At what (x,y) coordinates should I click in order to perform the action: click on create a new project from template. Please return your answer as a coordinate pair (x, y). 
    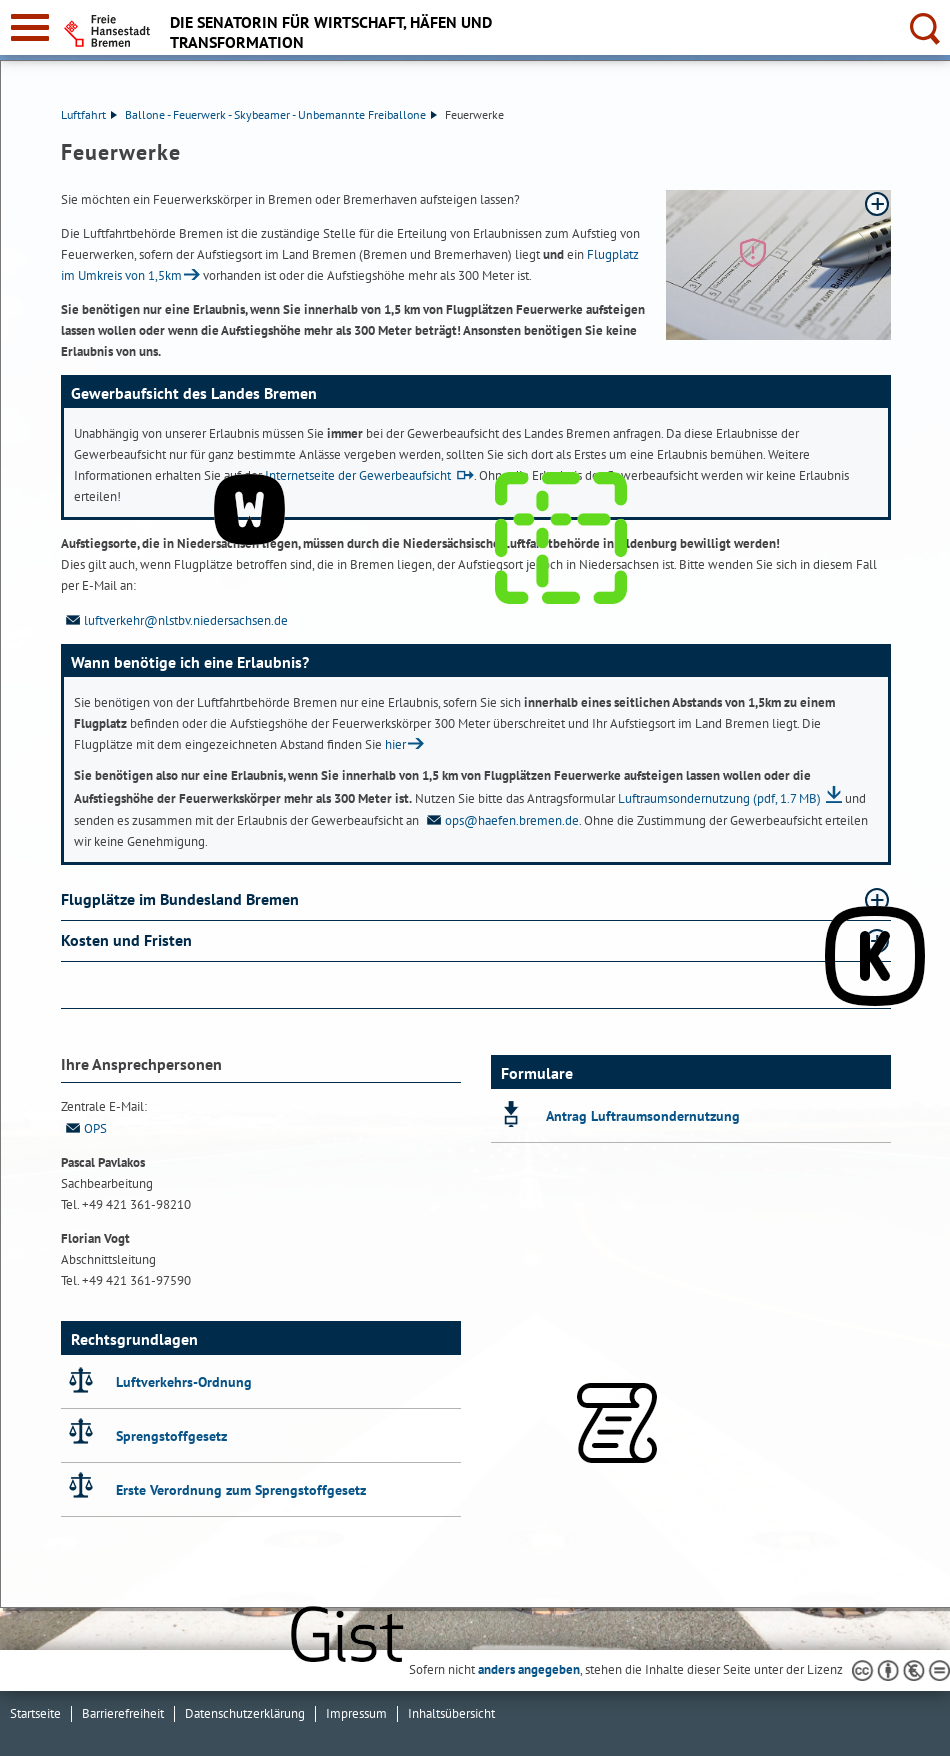
    Looking at the image, I should click on (561, 538).